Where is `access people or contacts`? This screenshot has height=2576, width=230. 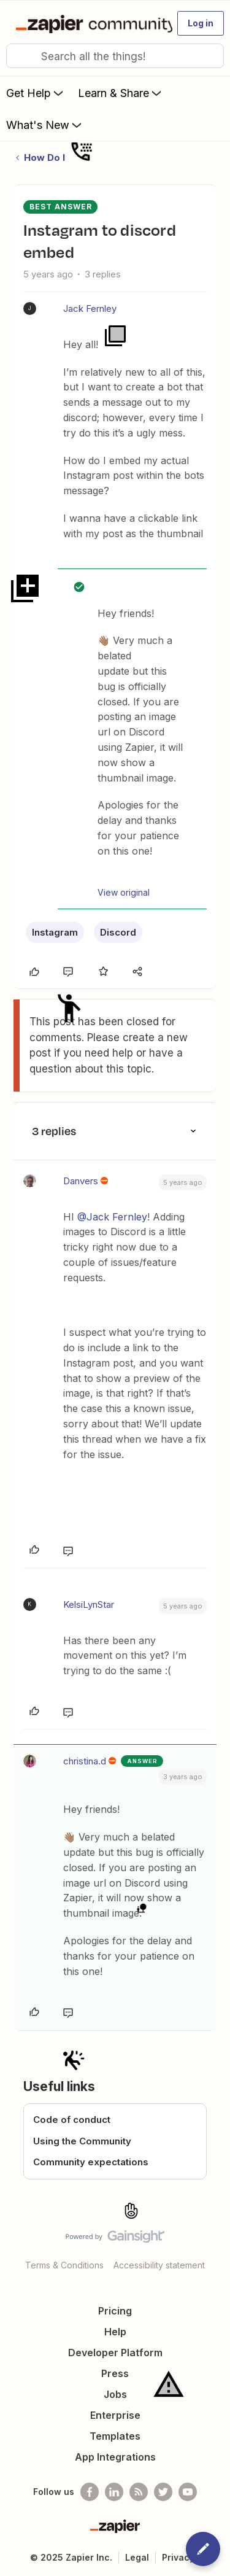
access people or contacts is located at coordinates (69, 1008).